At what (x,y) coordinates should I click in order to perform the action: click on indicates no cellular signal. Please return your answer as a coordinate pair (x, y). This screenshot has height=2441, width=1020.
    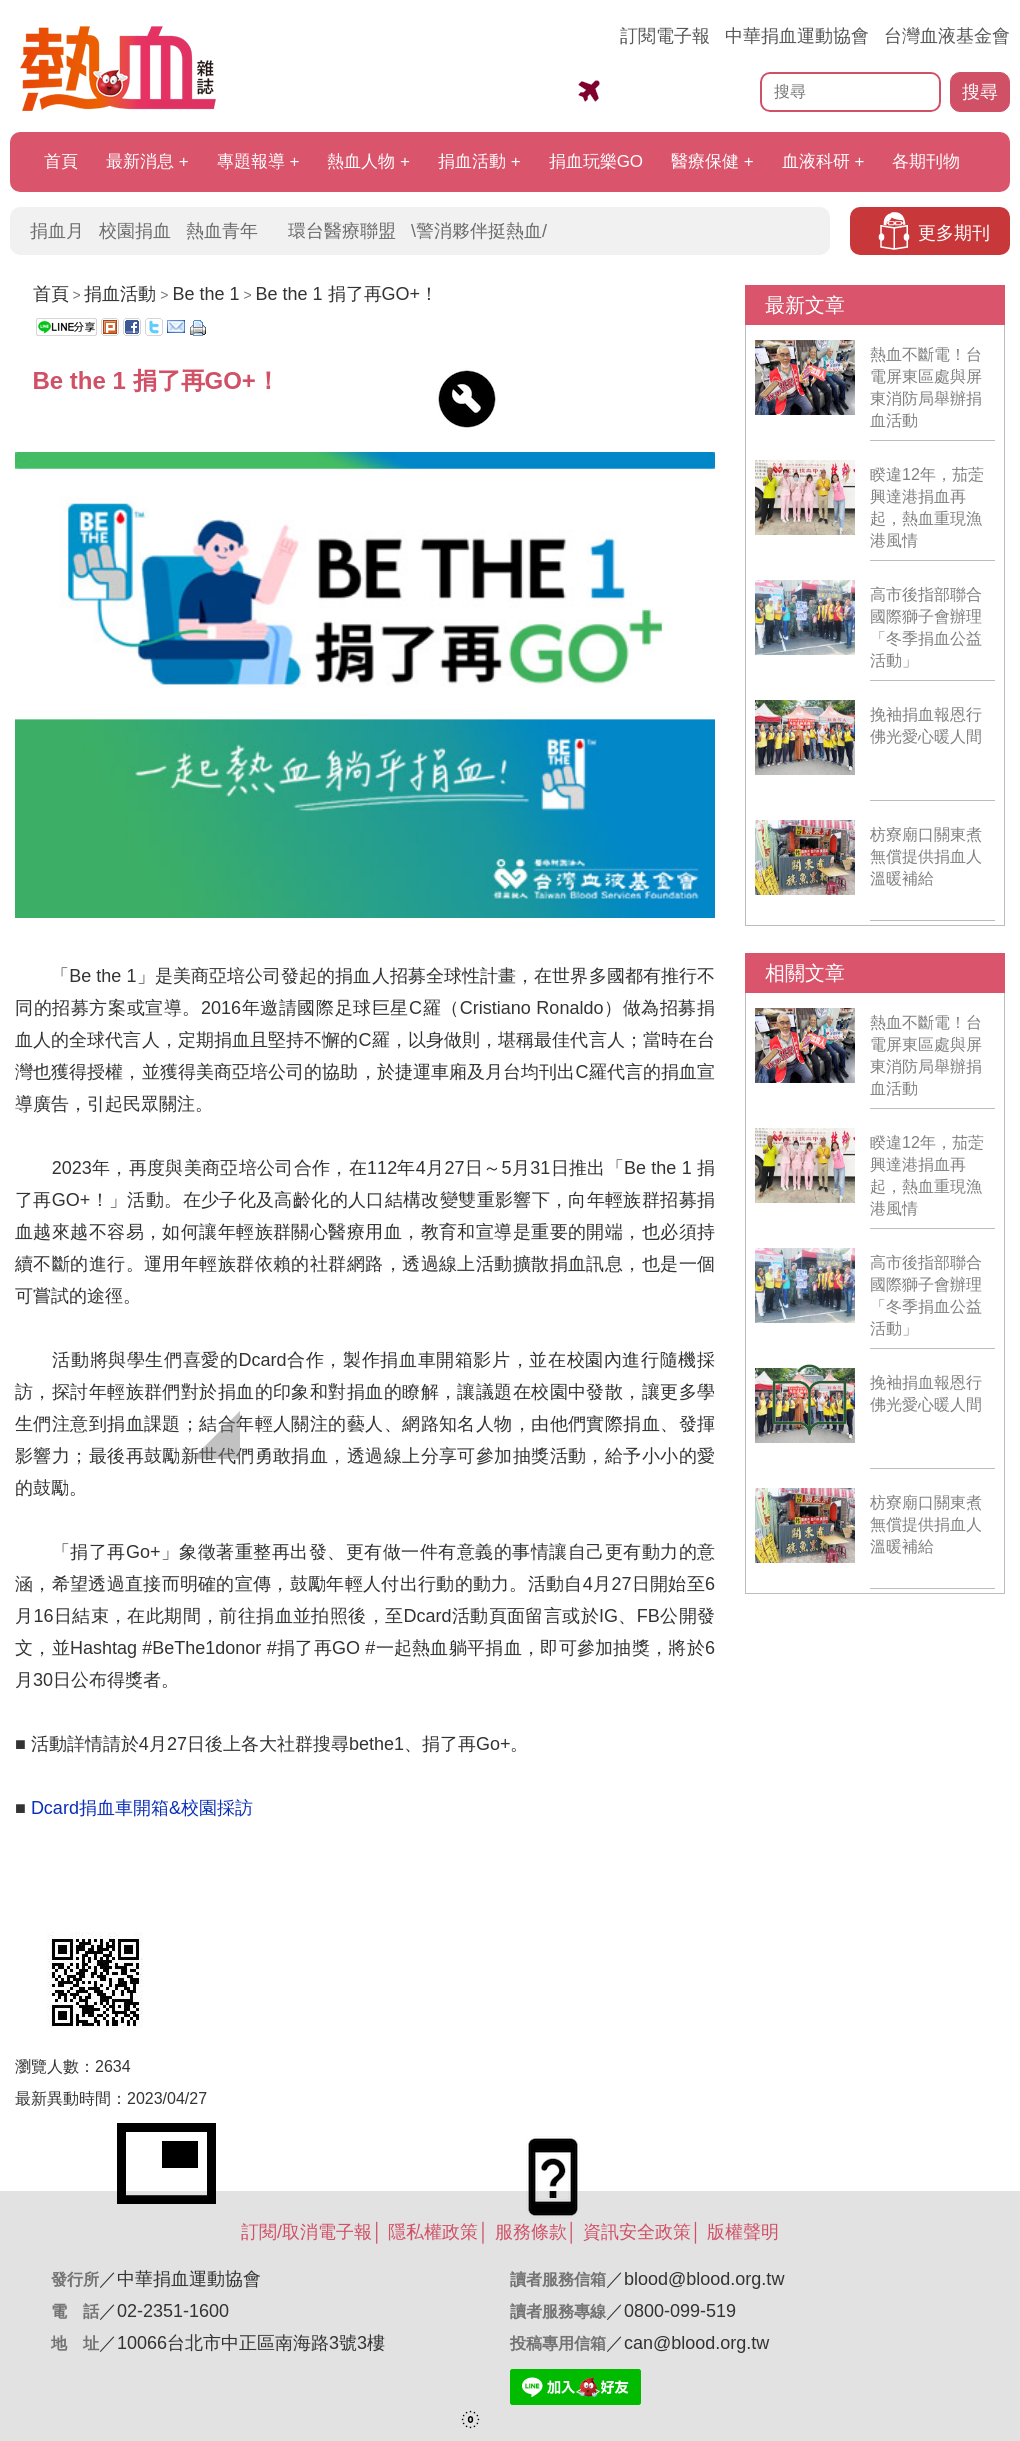
    Looking at the image, I should click on (216, 1435).